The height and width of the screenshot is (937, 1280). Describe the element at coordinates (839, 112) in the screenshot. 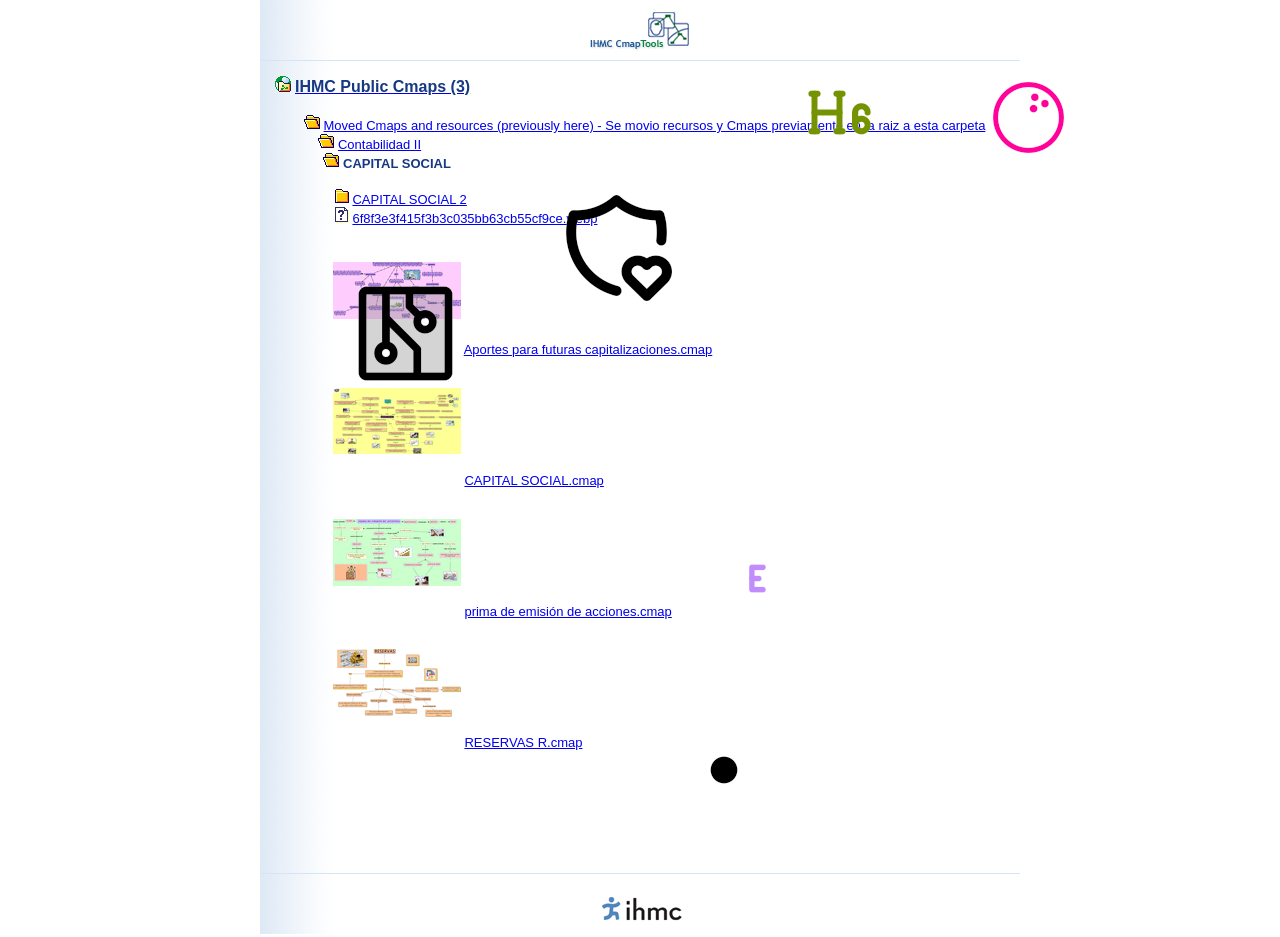

I see `format text as heading level 6` at that location.